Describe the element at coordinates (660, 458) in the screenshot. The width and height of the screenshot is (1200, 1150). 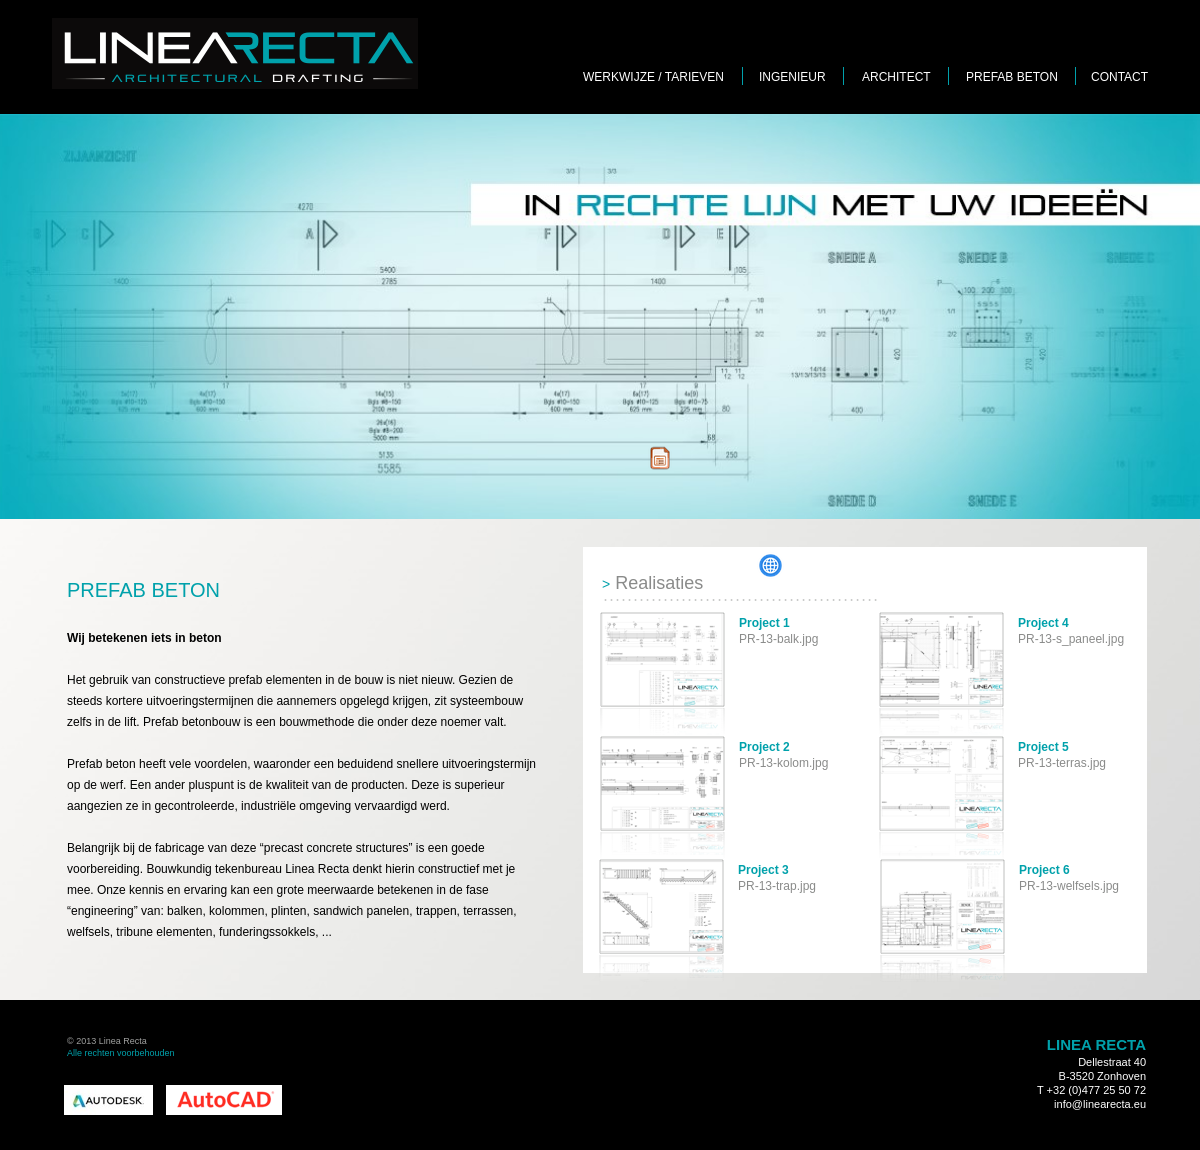
I see `libreoffice impress presentation template file` at that location.